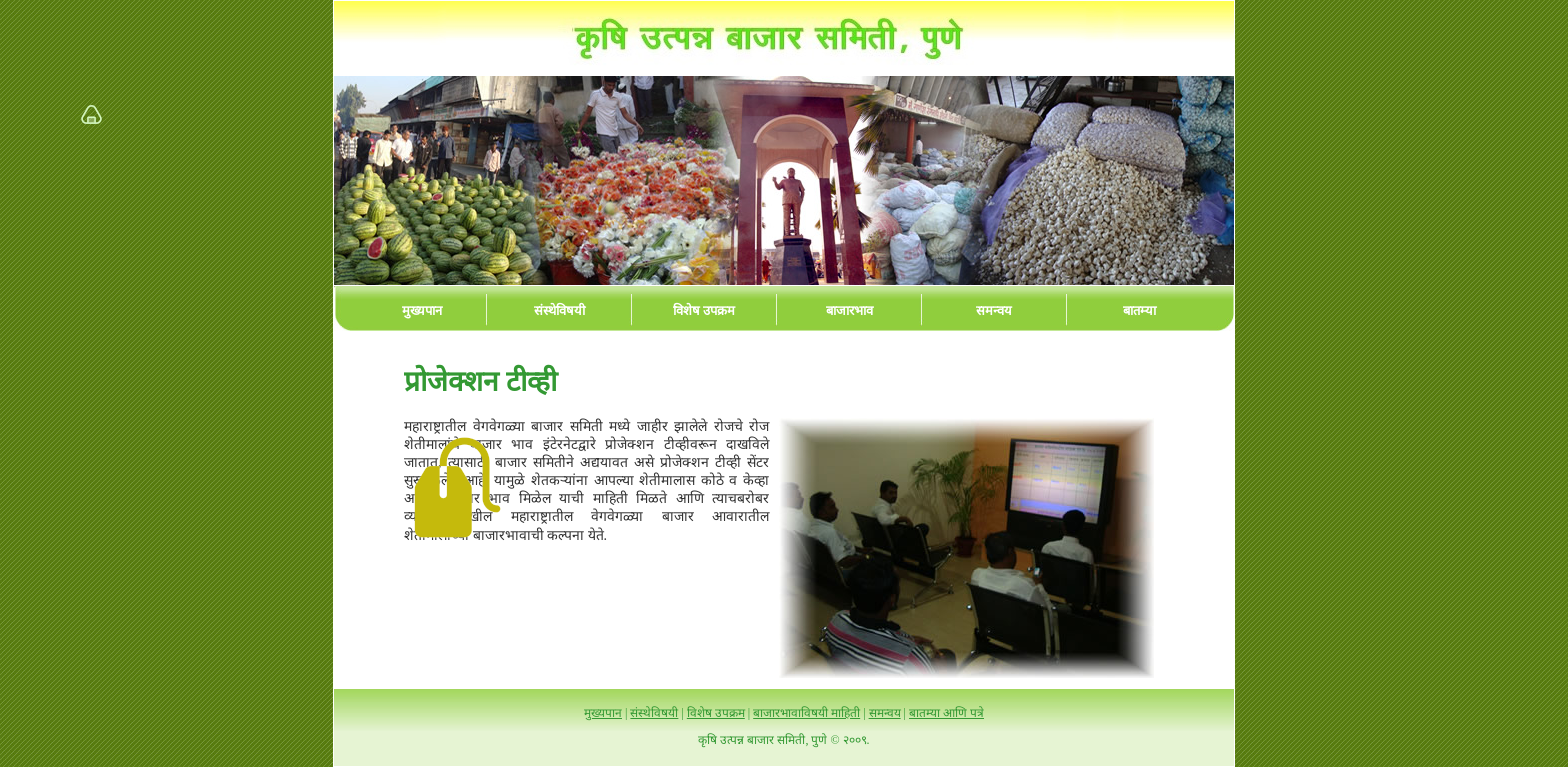 Image resolution: width=1568 pixels, height=767 pixels. I want to click on access japanese food or sushi category, so click(91, 114).